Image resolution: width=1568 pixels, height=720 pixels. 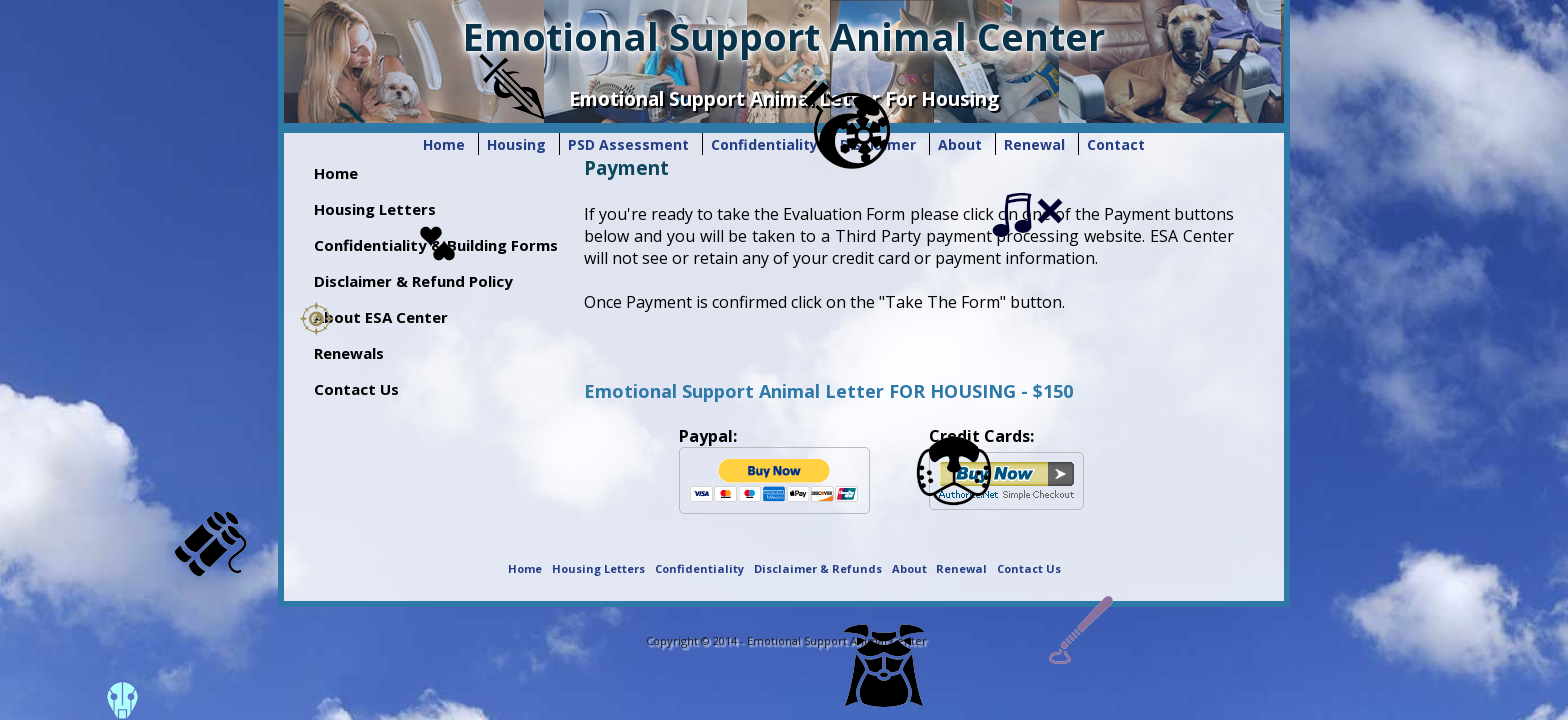 What do you see at coordinates (512, 86) in the screenshot?
I see `activate spiral thrust attack ability` at bounding box center [512, 86].